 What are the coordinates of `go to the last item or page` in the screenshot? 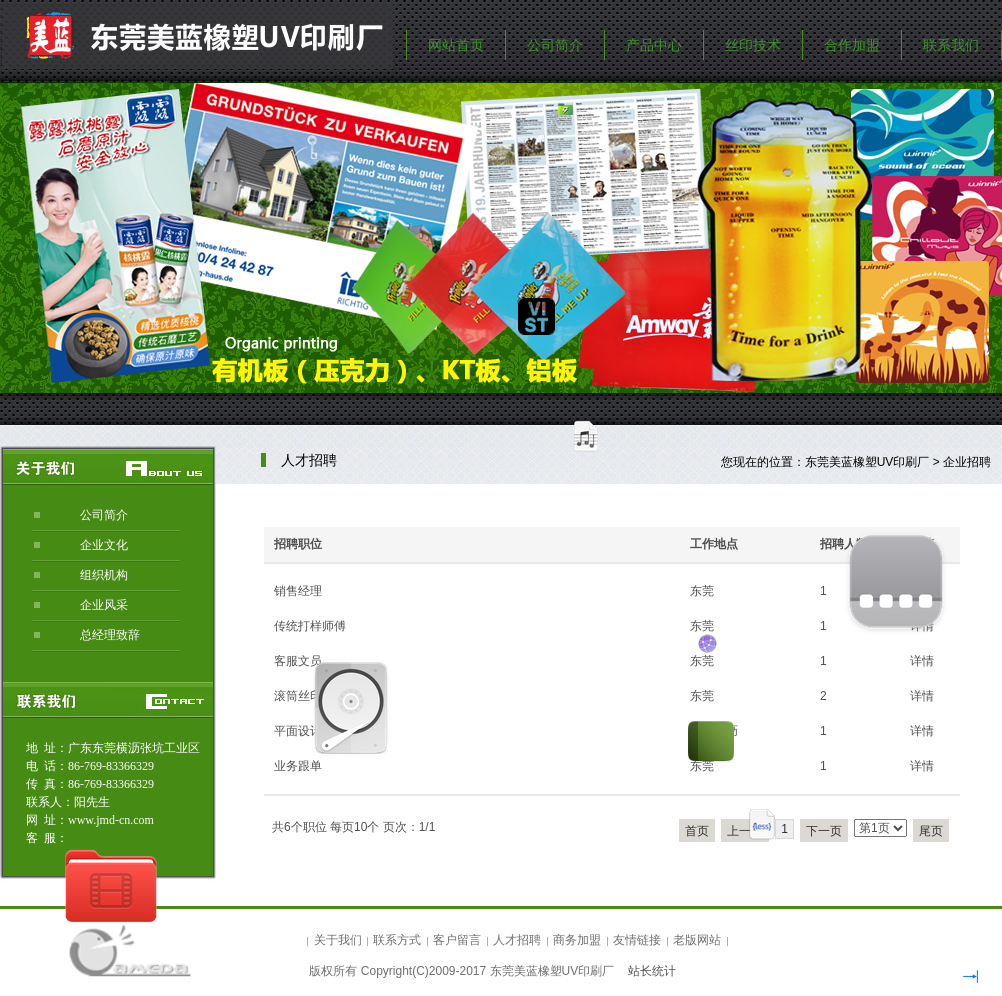 It's located at (970, 976).